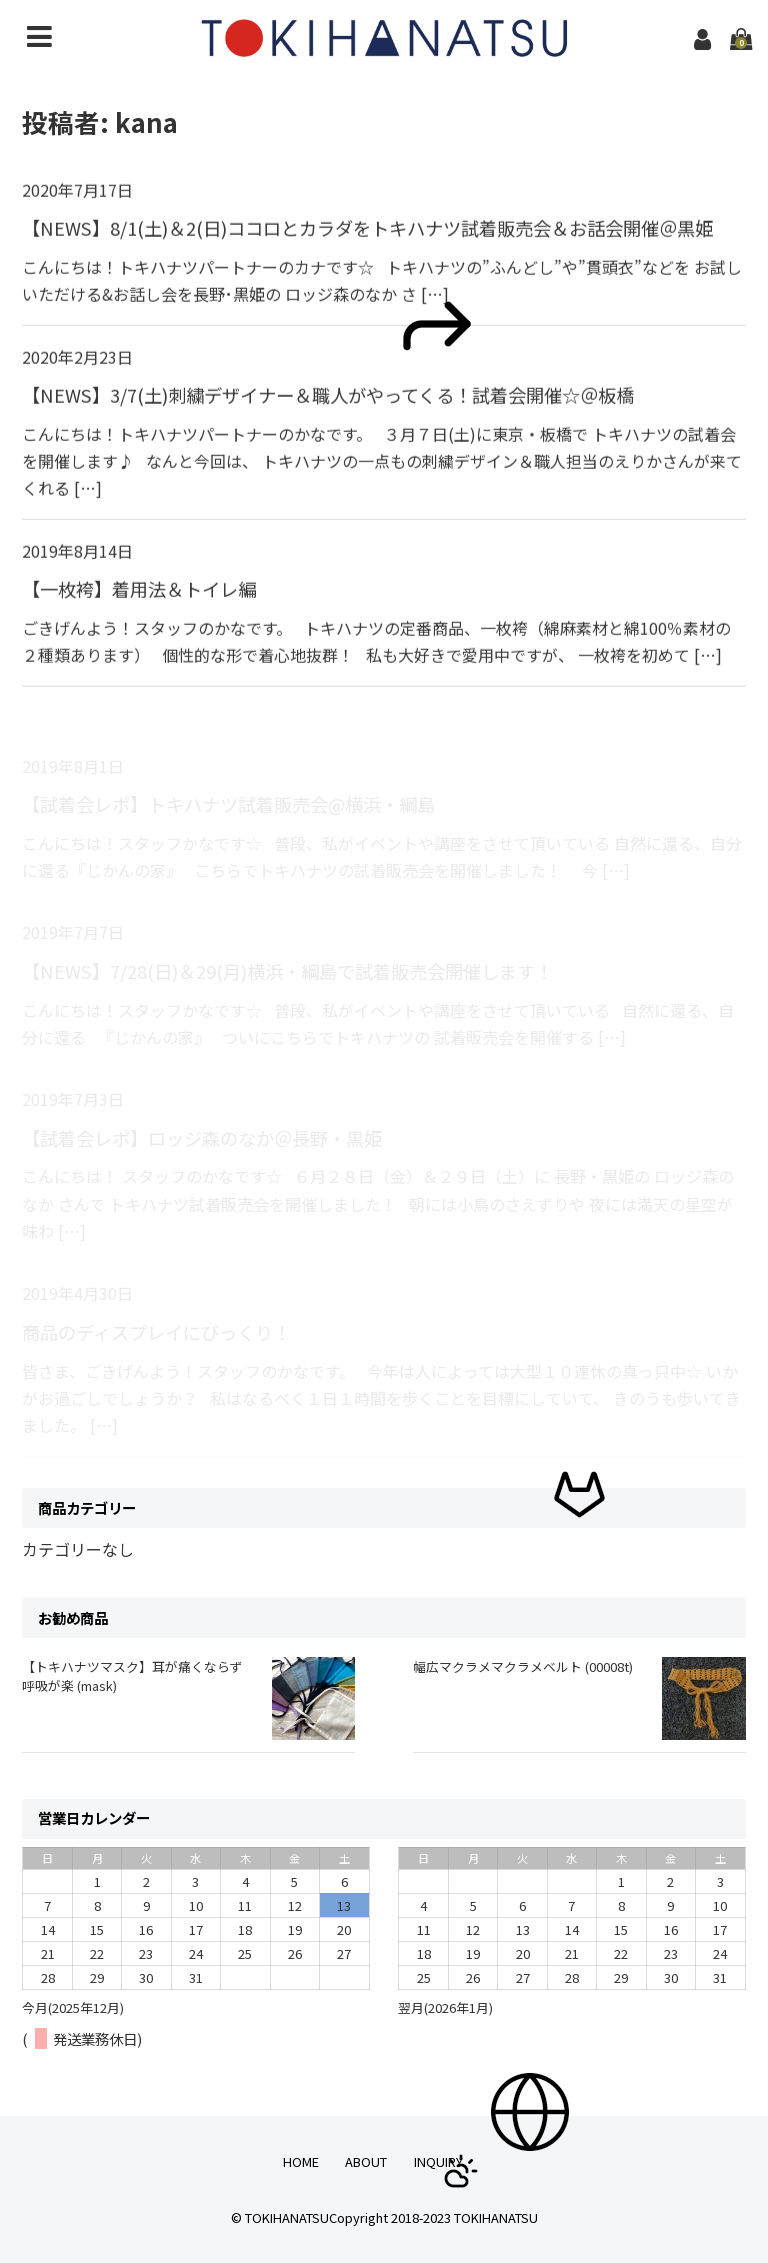 This screenshot has height=2263, width=768. I want to click on forward a message or email, so click(437, 324).